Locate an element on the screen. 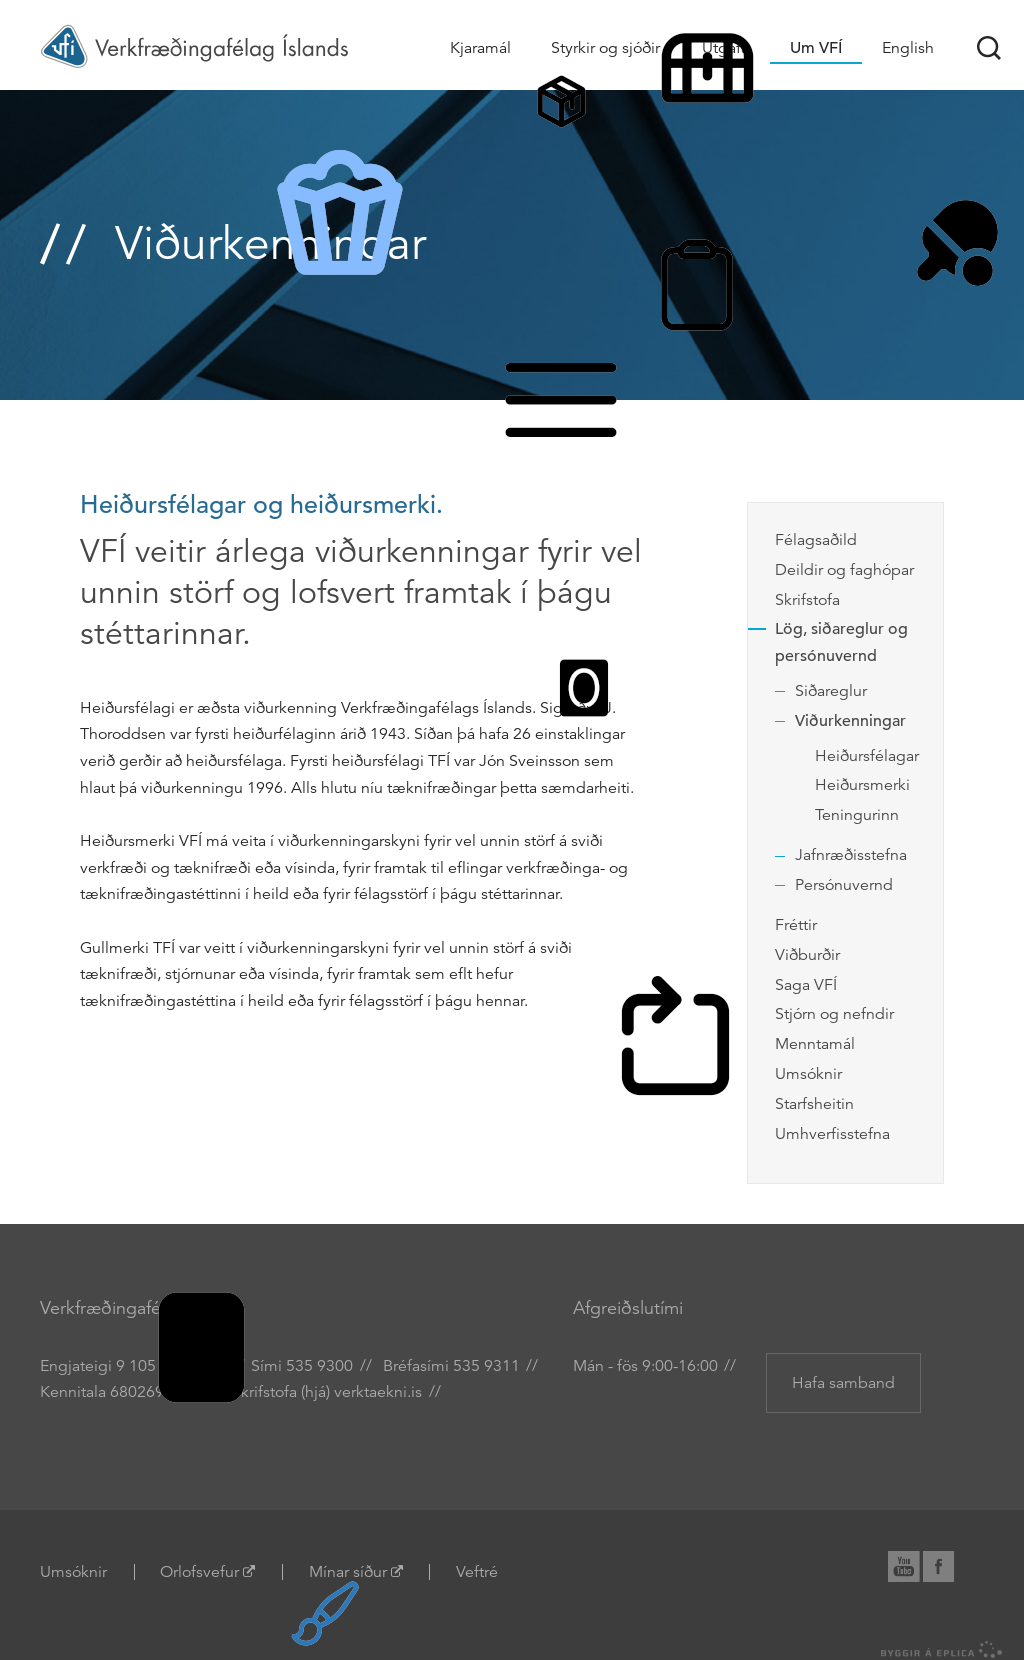 The height and width of the screenshot is (1660, 1024). access table tennis or ping pong games is located at coordinates (957, 240).